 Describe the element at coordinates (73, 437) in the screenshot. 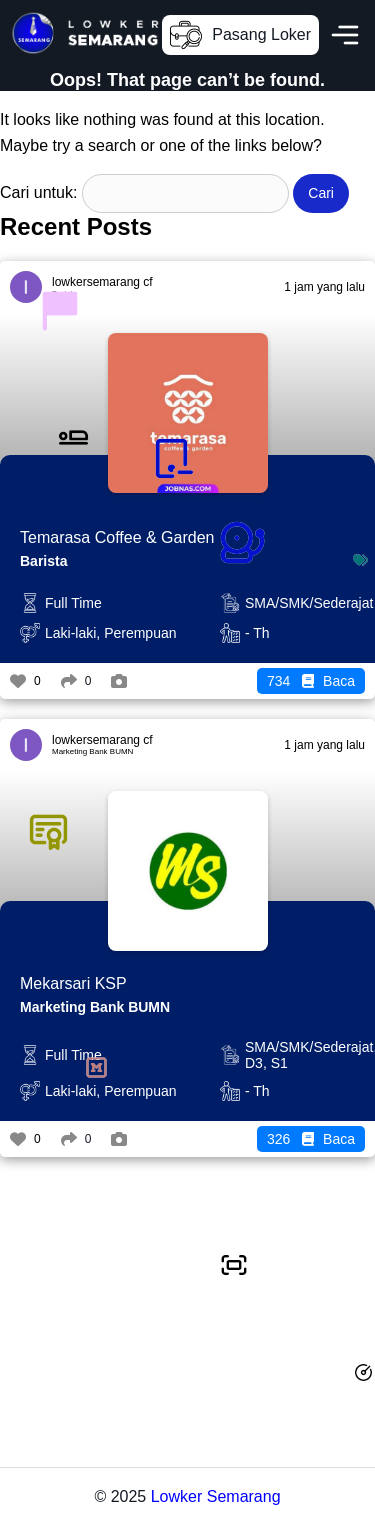

I see `view hotel or accommodation options` at that location.